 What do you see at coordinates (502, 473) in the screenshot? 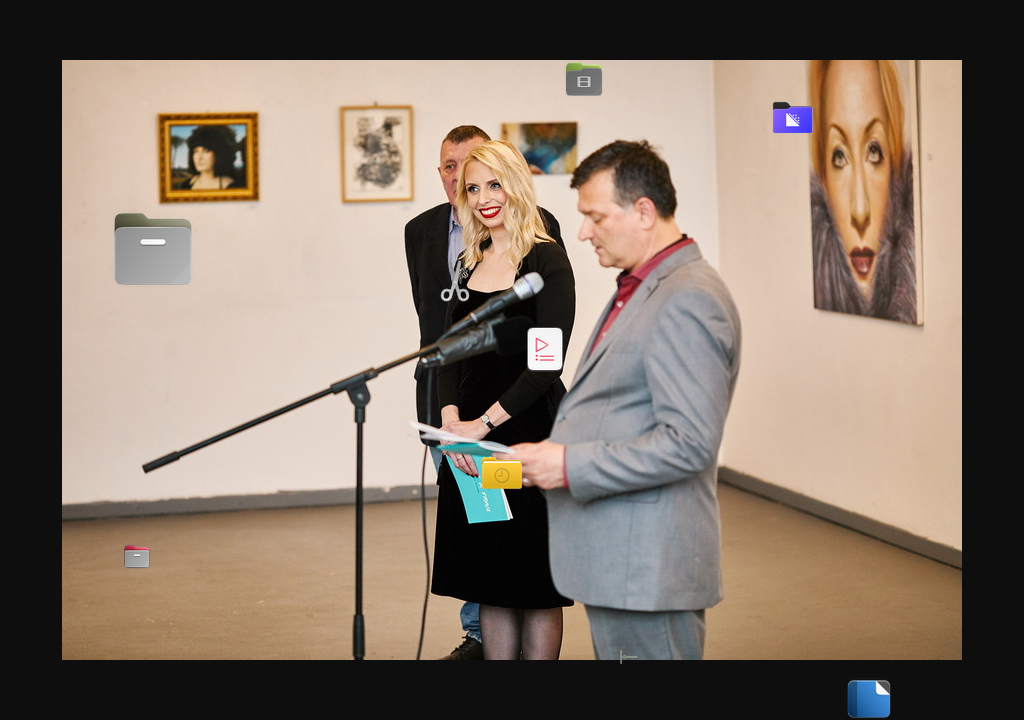
I see `access temporary files folder` at bounding box center [502, 473].